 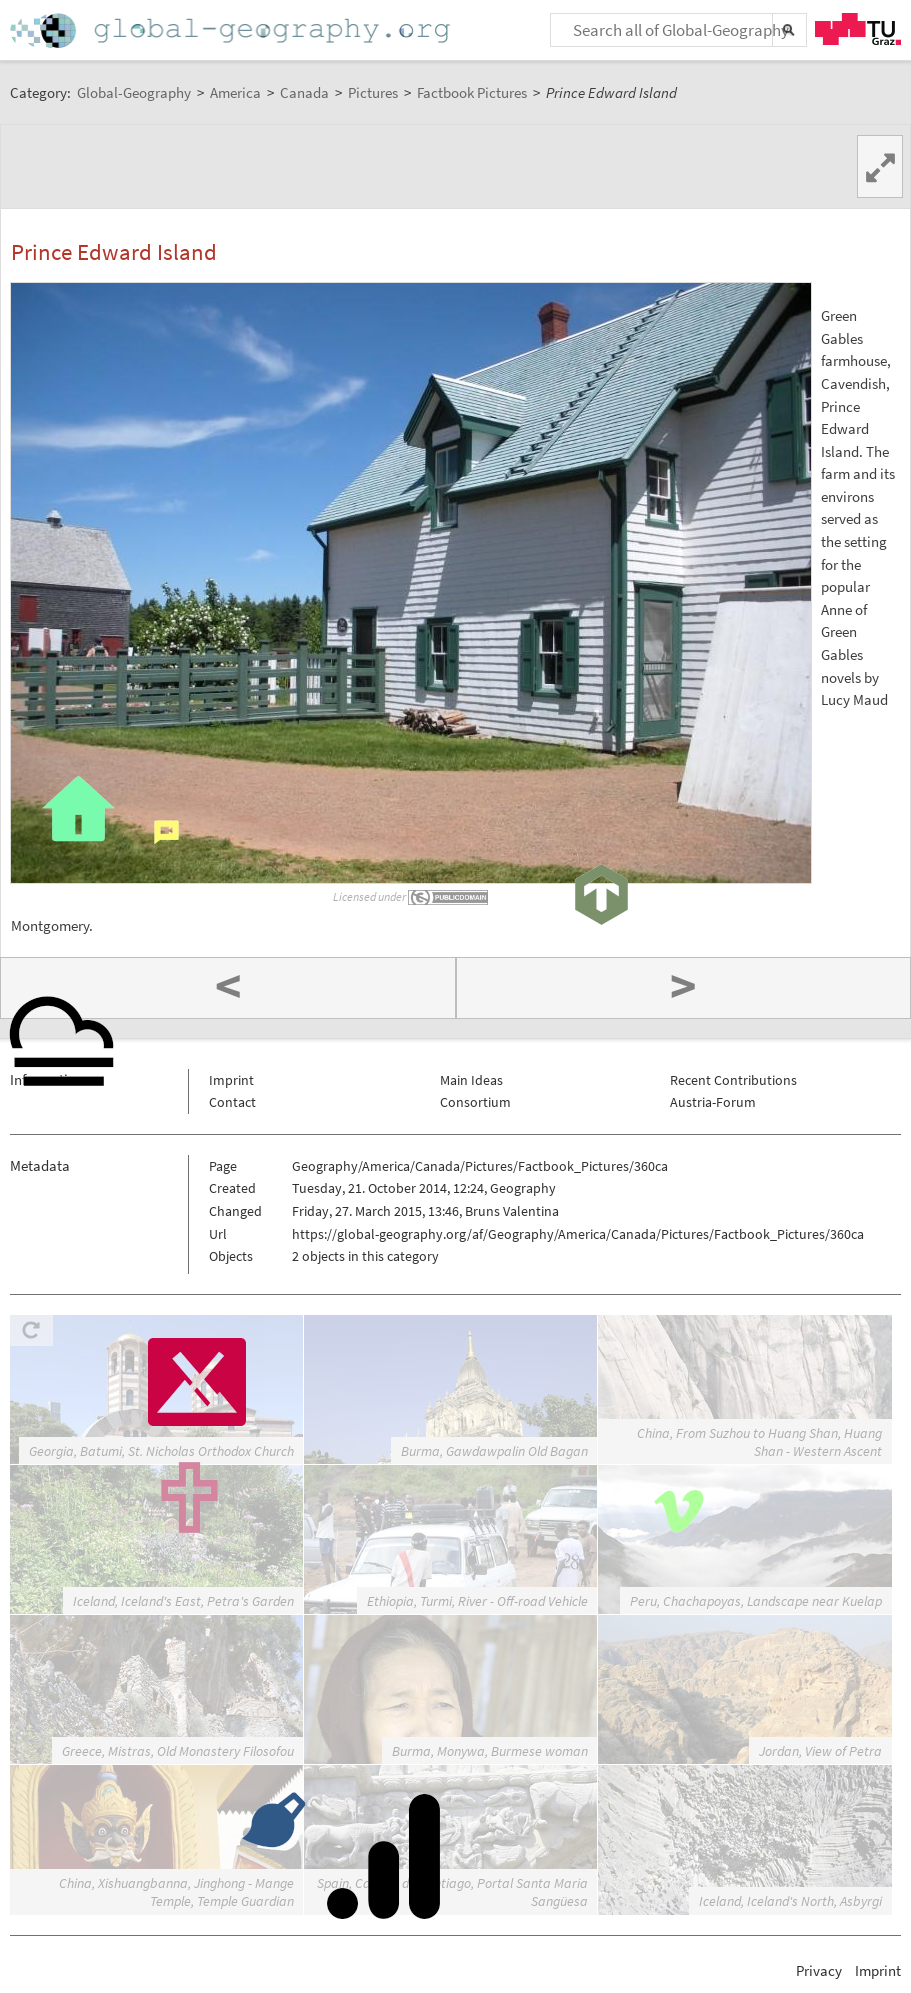 What do you see at coordinates (274, 1821) in the screenshot?
I see `access brush or painting tools` at bounding box center [274, 1821].